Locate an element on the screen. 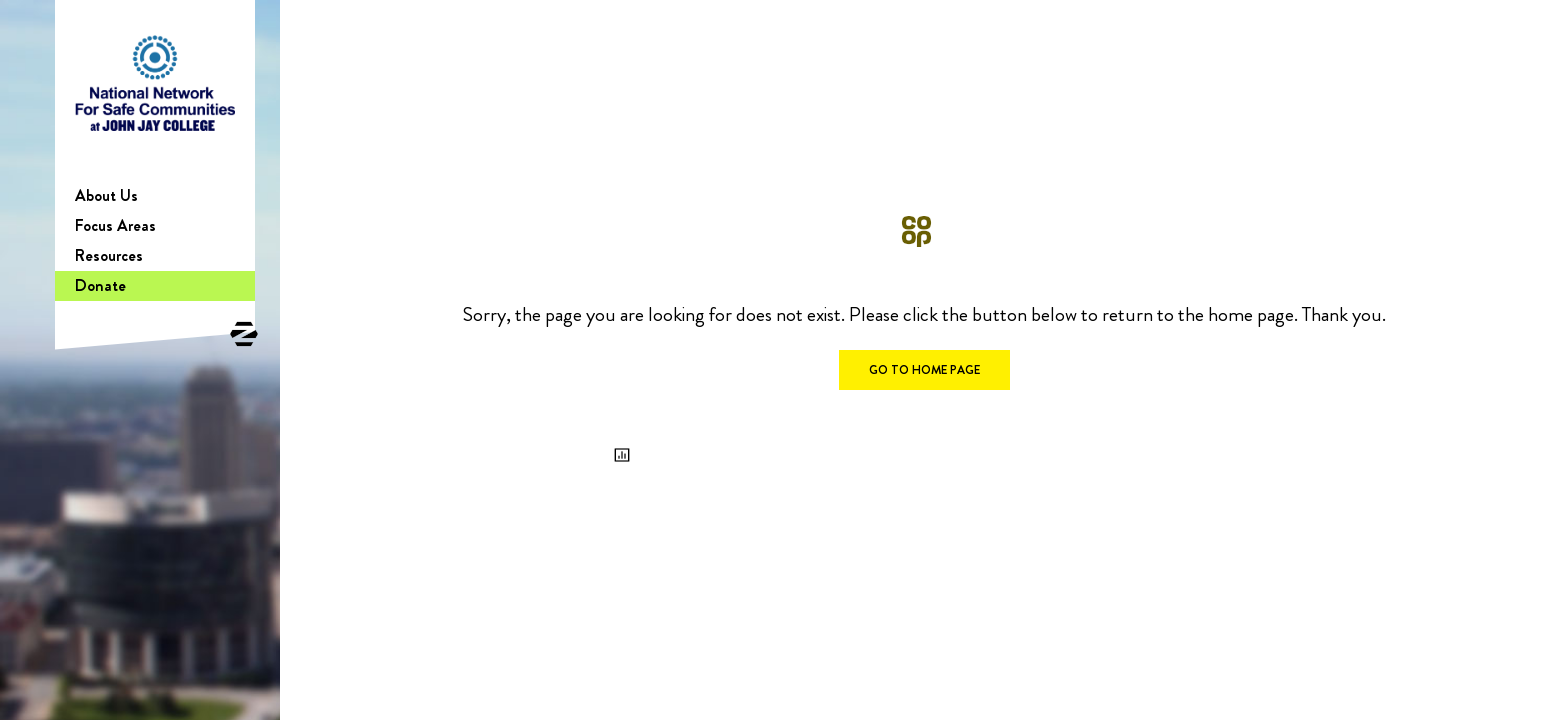 This screenshot has width=1568, height=720. view analytics dashboard is located at coordinates (622, 455).